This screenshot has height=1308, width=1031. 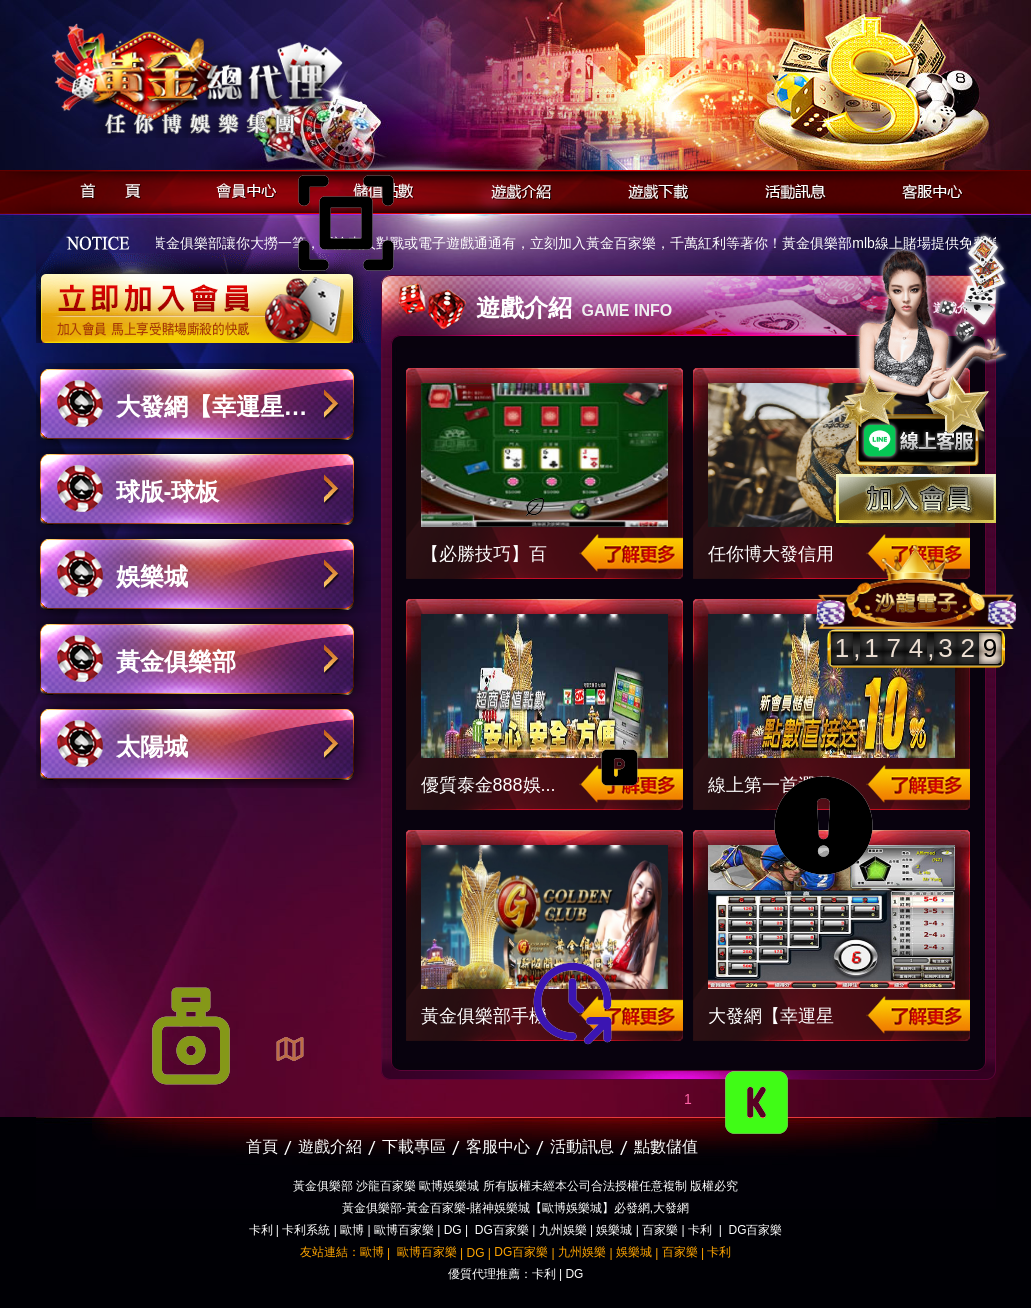 What do you see at coordinates (823, 825) in the screenshot?
I see `indicates a warning or alert that needs attention` at bounding box center [823, 825].